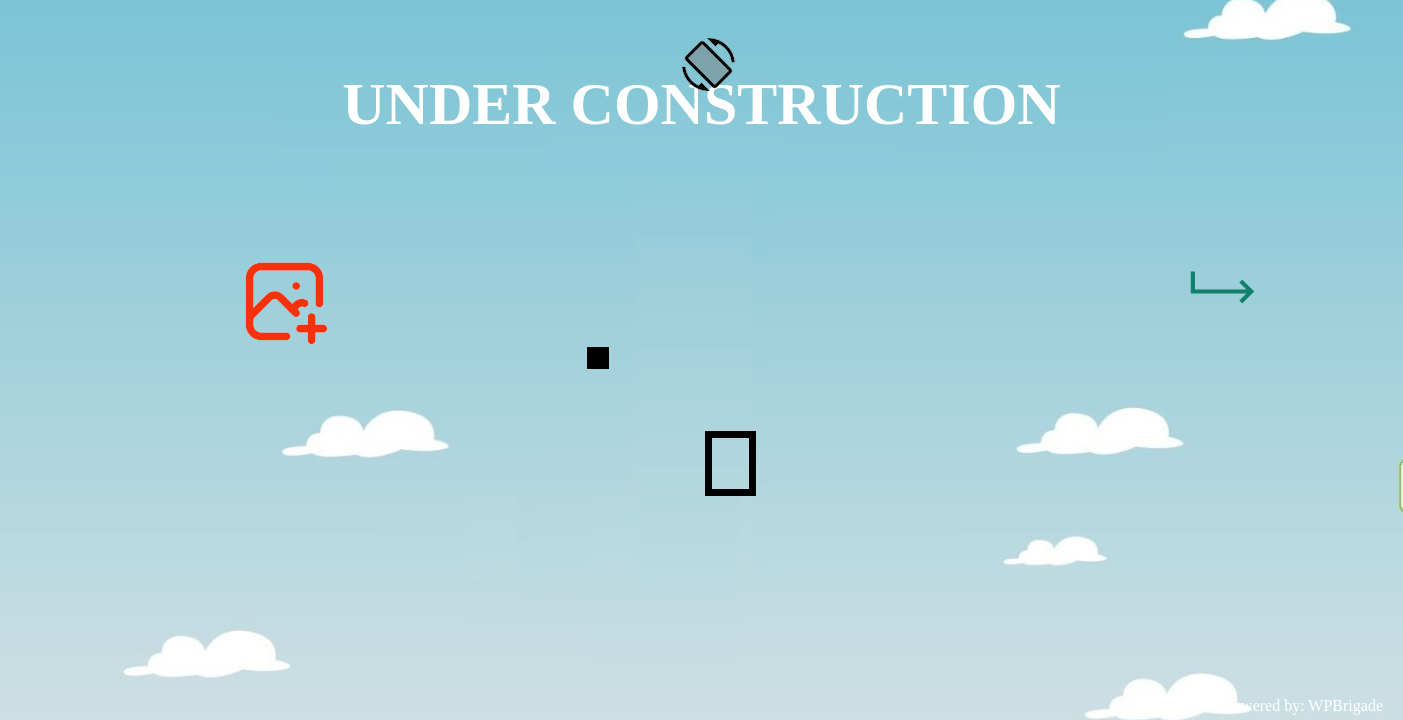  What do you see at coordinates (708, 64) in the screenshot?
I see `toggle screen rotation on or off` at bounding box center [708, 64].